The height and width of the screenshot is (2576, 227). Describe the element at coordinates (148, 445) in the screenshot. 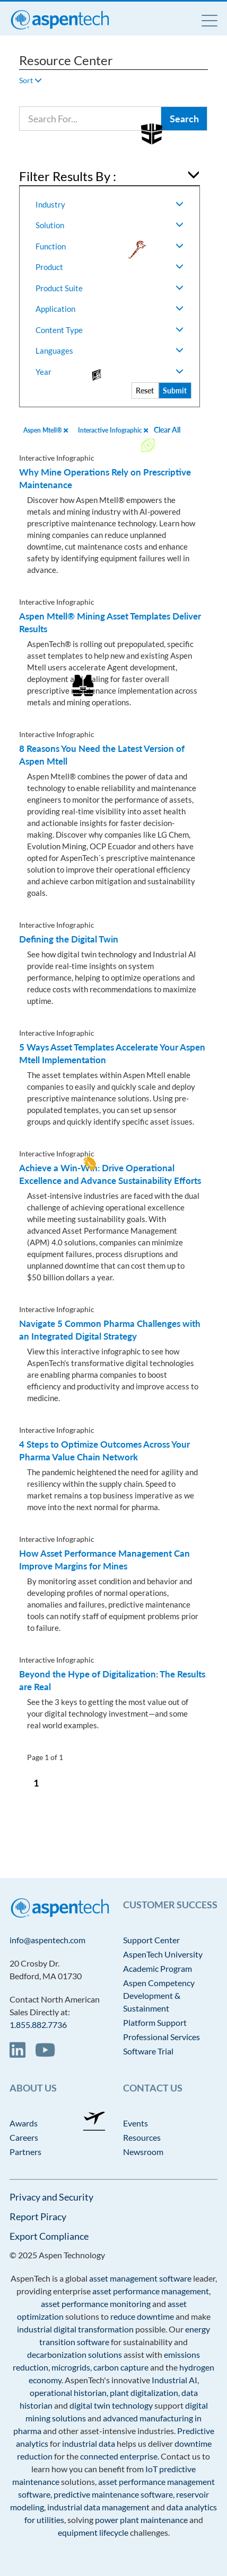

I see `abstract decorative element or game asset` at that location.